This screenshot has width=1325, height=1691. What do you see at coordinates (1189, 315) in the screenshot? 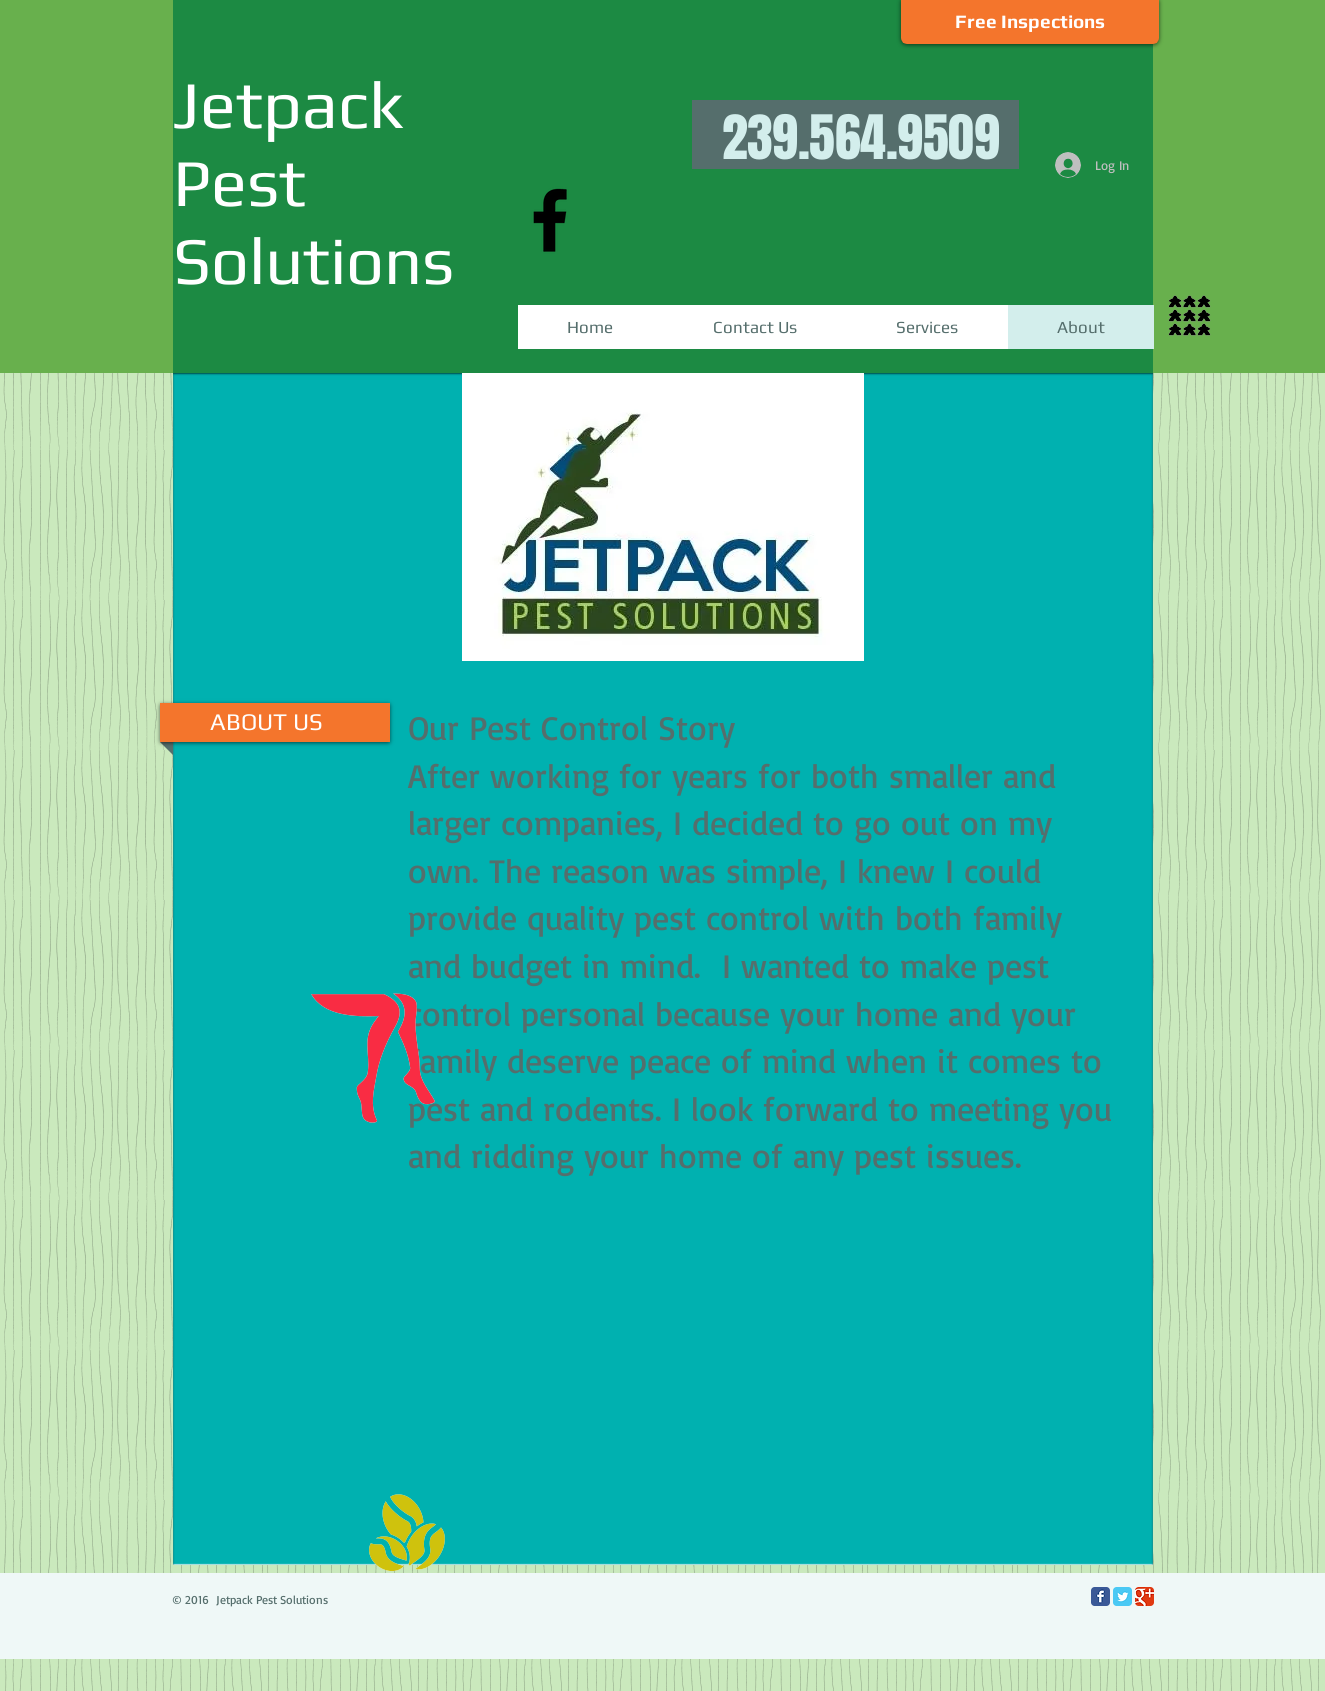
I see `view your army or squad roster` at bounding box center [1189, 315].